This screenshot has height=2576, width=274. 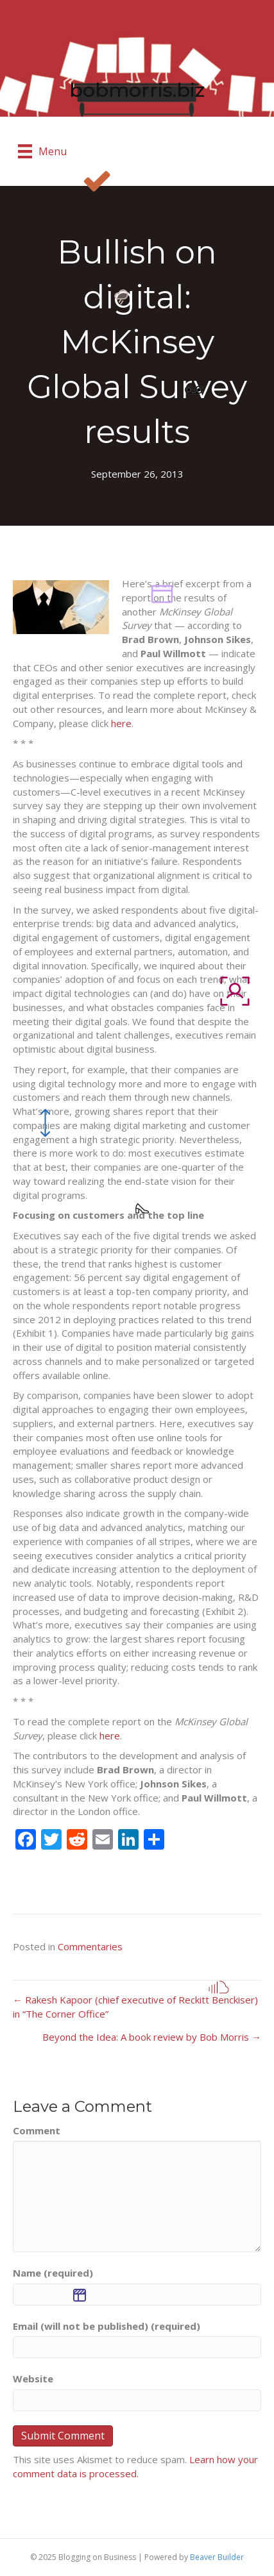 I want to click on insert a new row into a table, so click(x=80, y=2295).